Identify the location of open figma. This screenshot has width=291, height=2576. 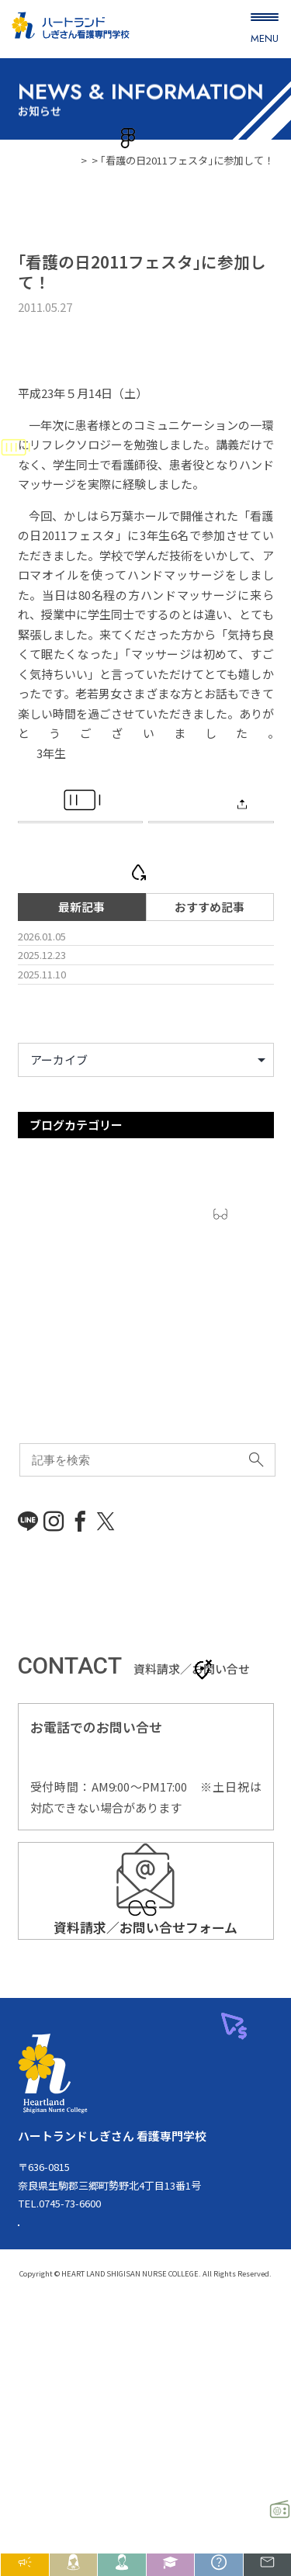
(127, 137).